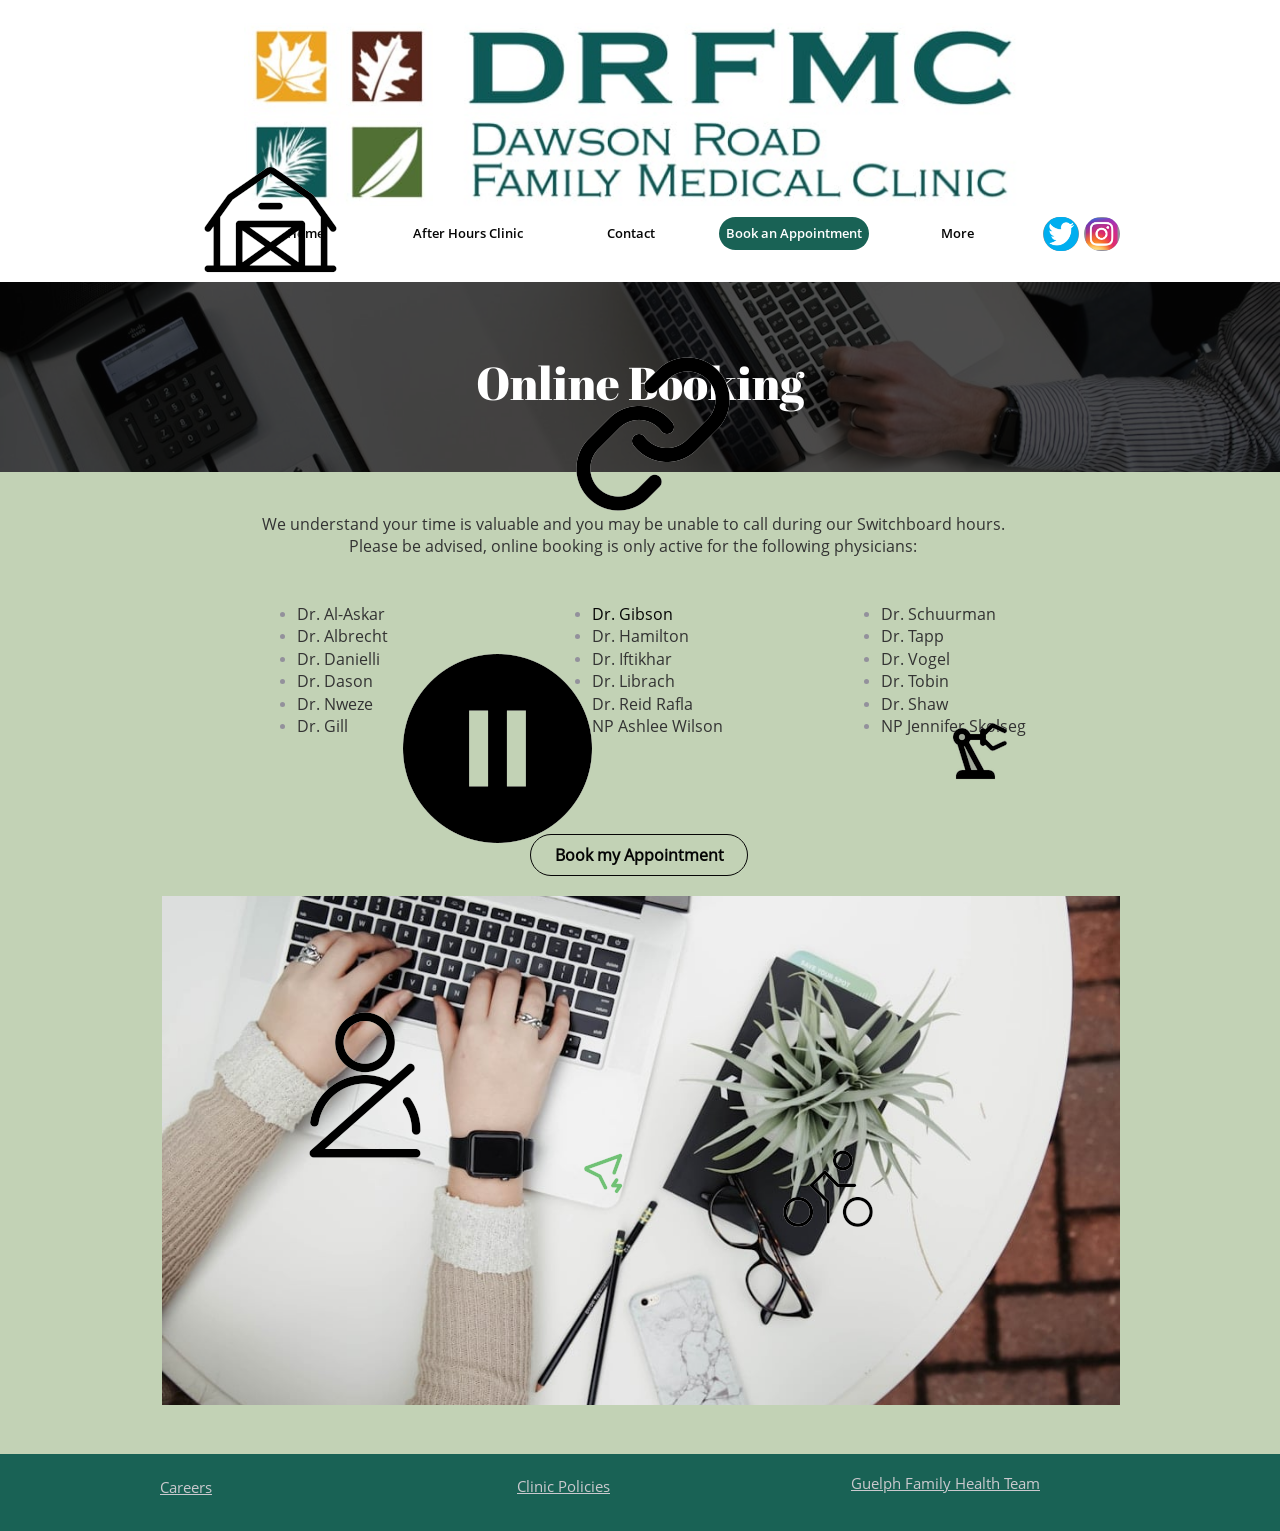 The width and height of the screenshot is (1280, 1531). I want to click on access cycling or bike-related features, so click(828, 1192).